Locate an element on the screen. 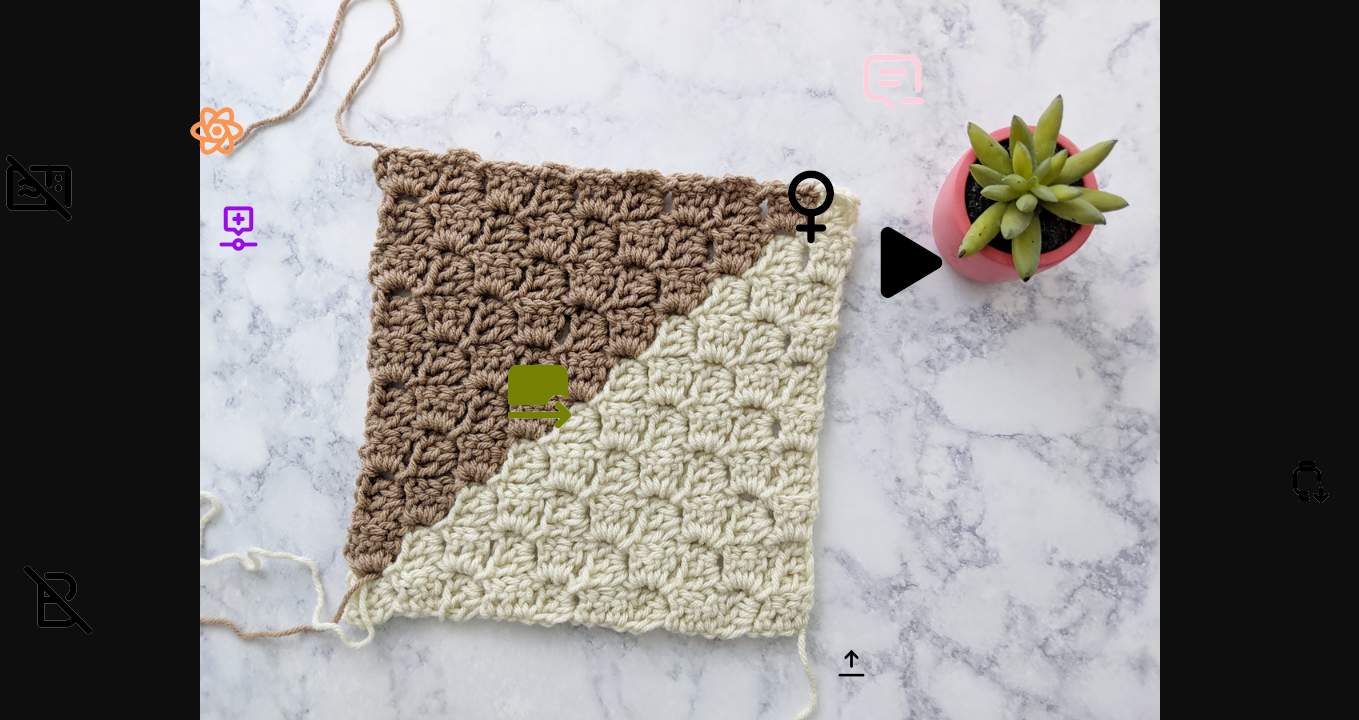 Image resolution: width=1359 pixels, height=720 pixels. indicates female gender option is located at coordinates (811, 205).